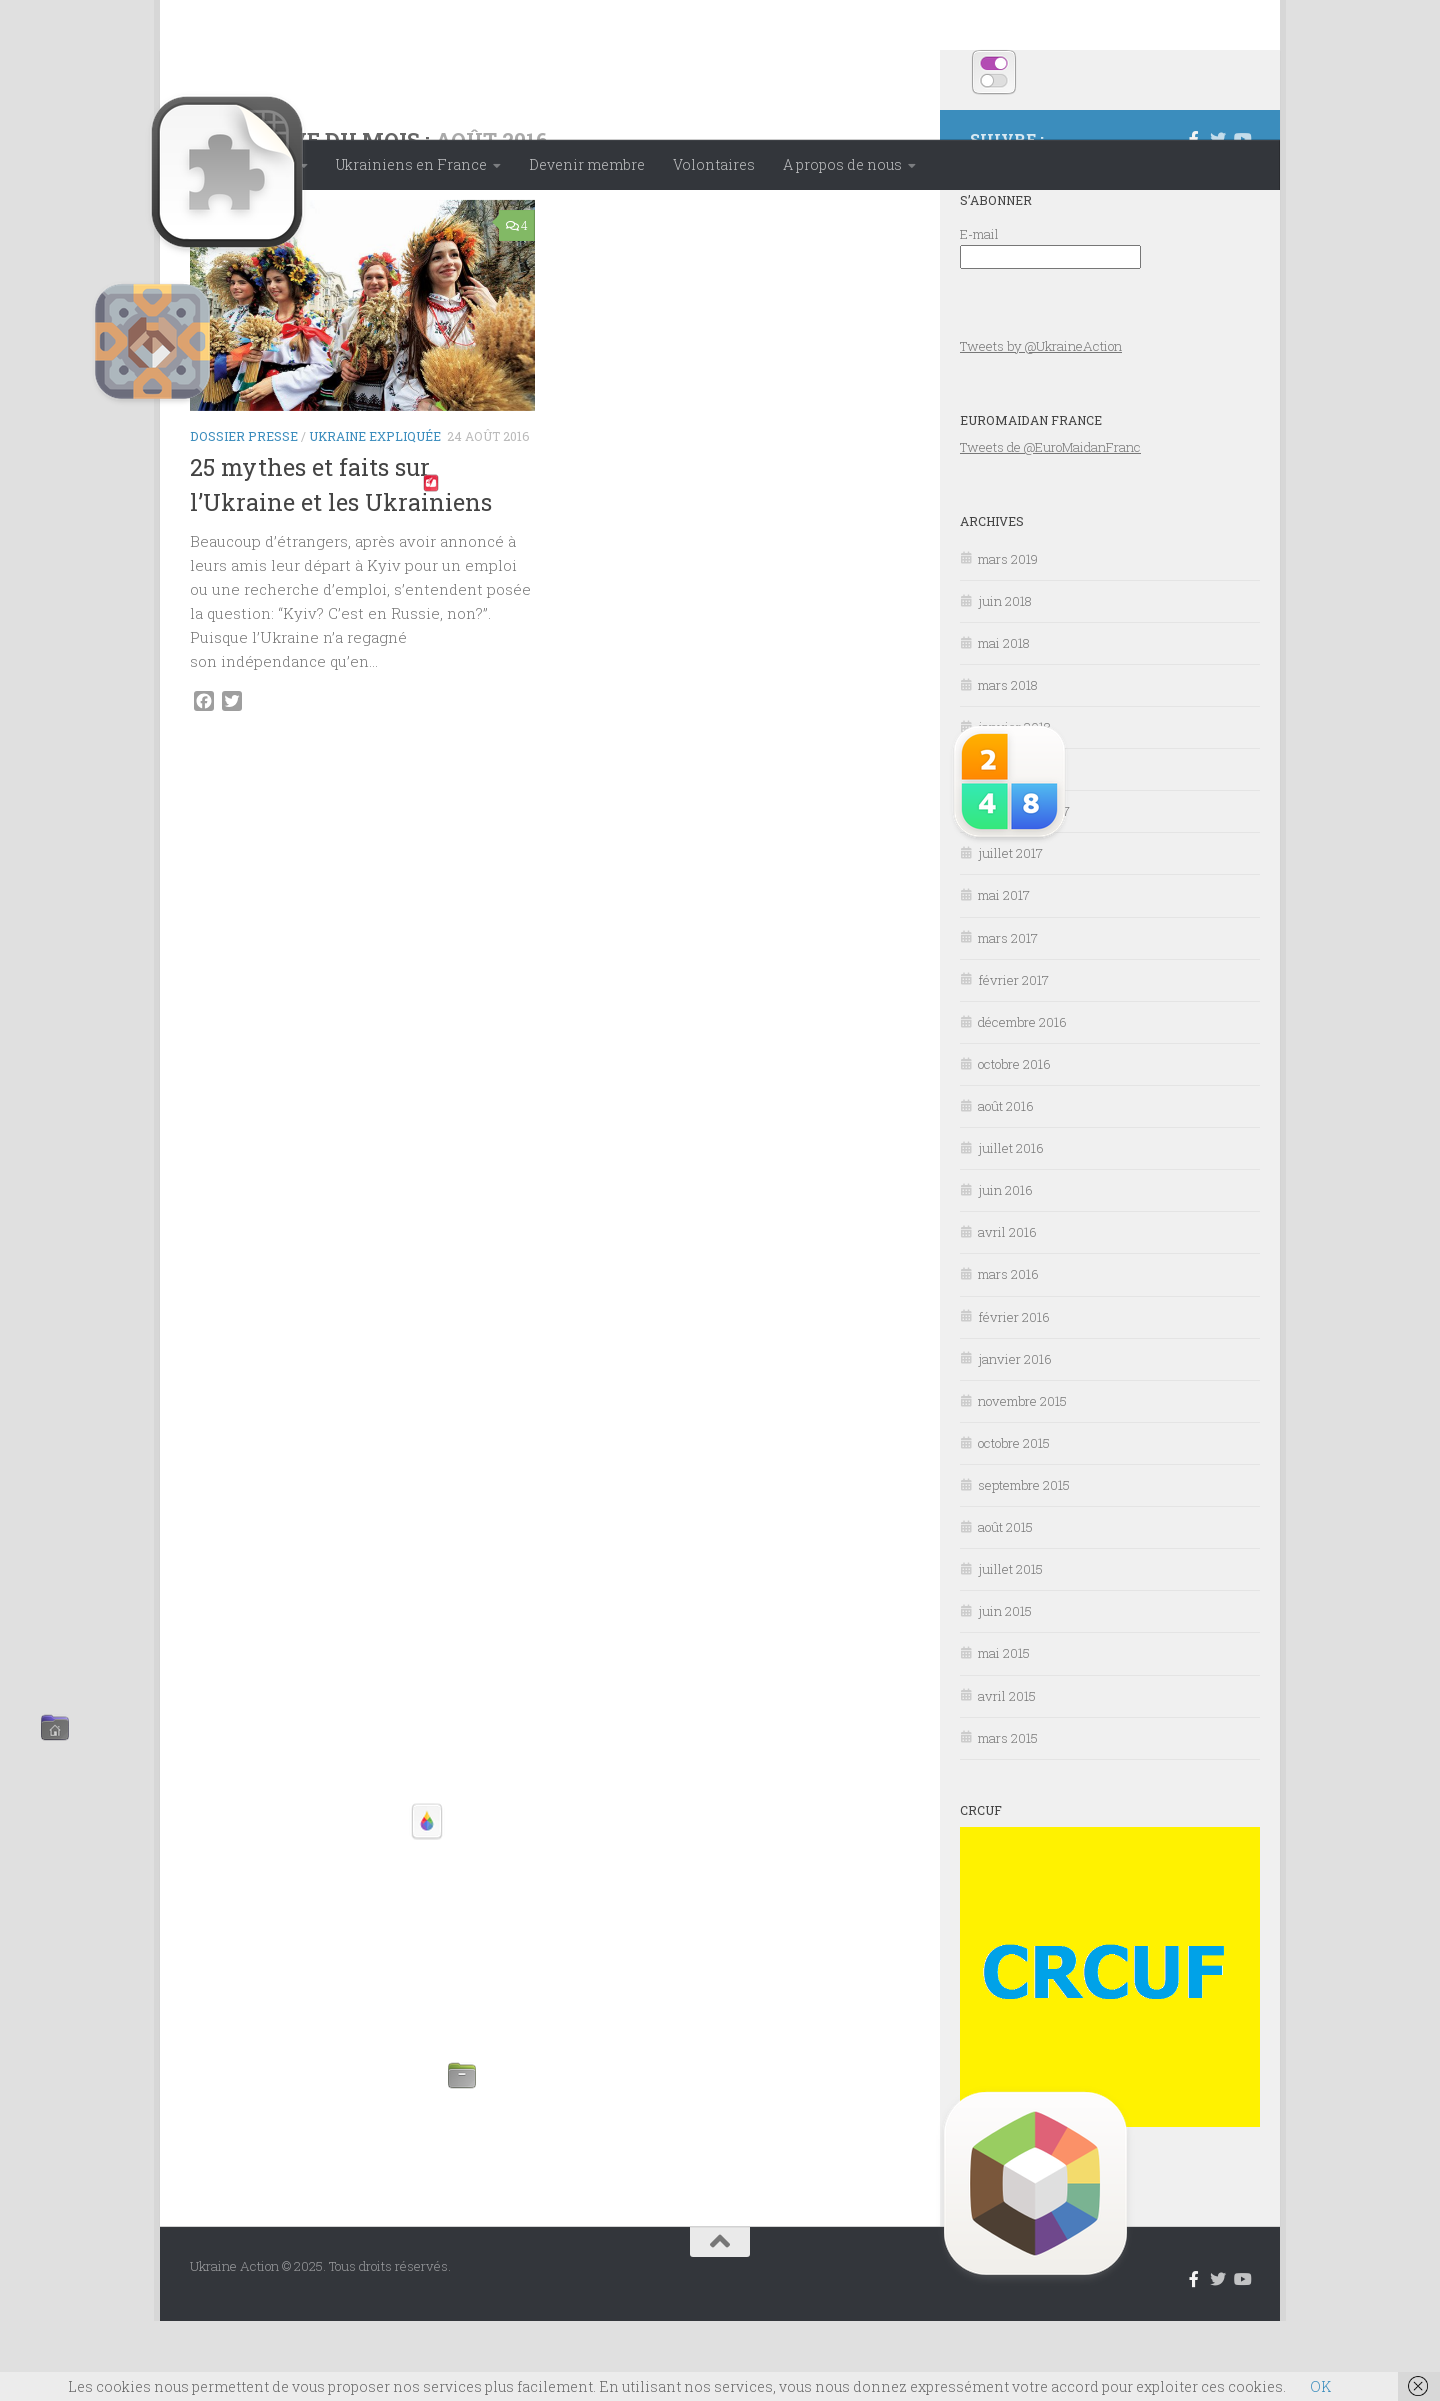 The width and height of the screenshot is (1440, 2401). I want to click on launch the 2048 puzzle game, so click(1009, 781).